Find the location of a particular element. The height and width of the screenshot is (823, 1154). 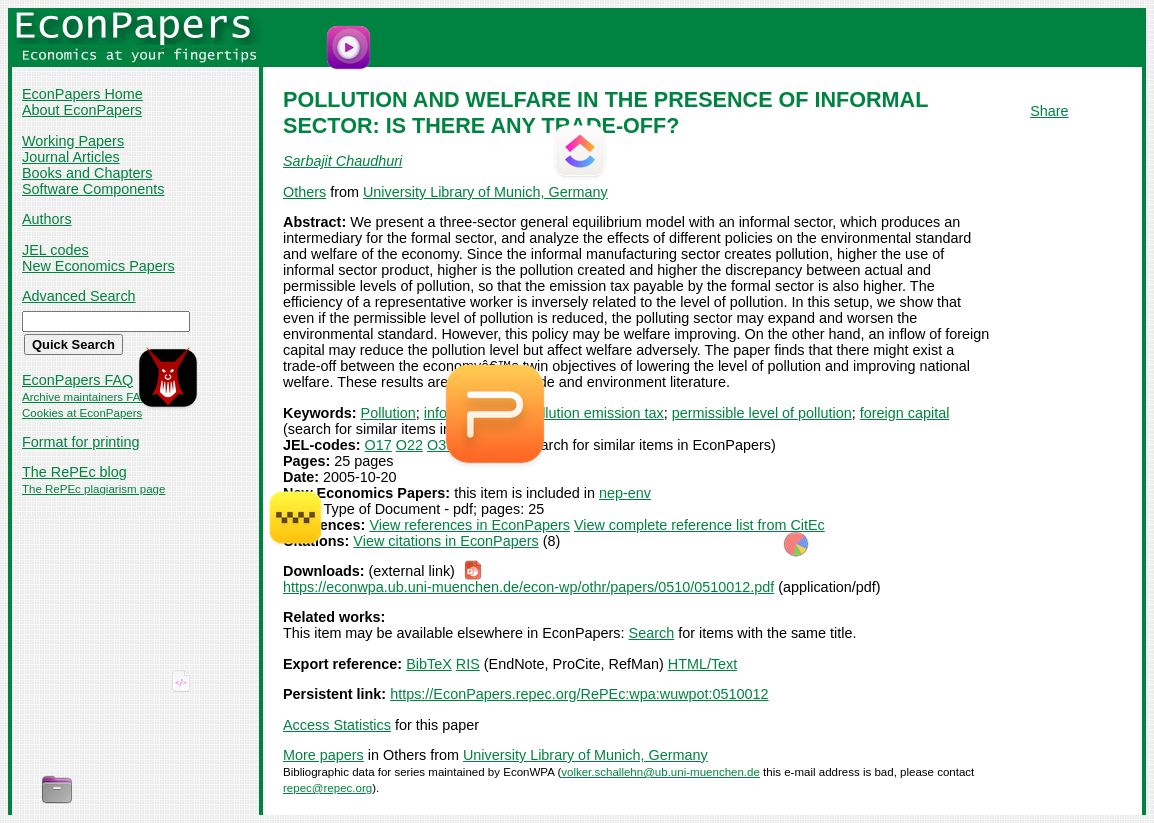

open disk usage analyzer is located at coordinates (796, 544).